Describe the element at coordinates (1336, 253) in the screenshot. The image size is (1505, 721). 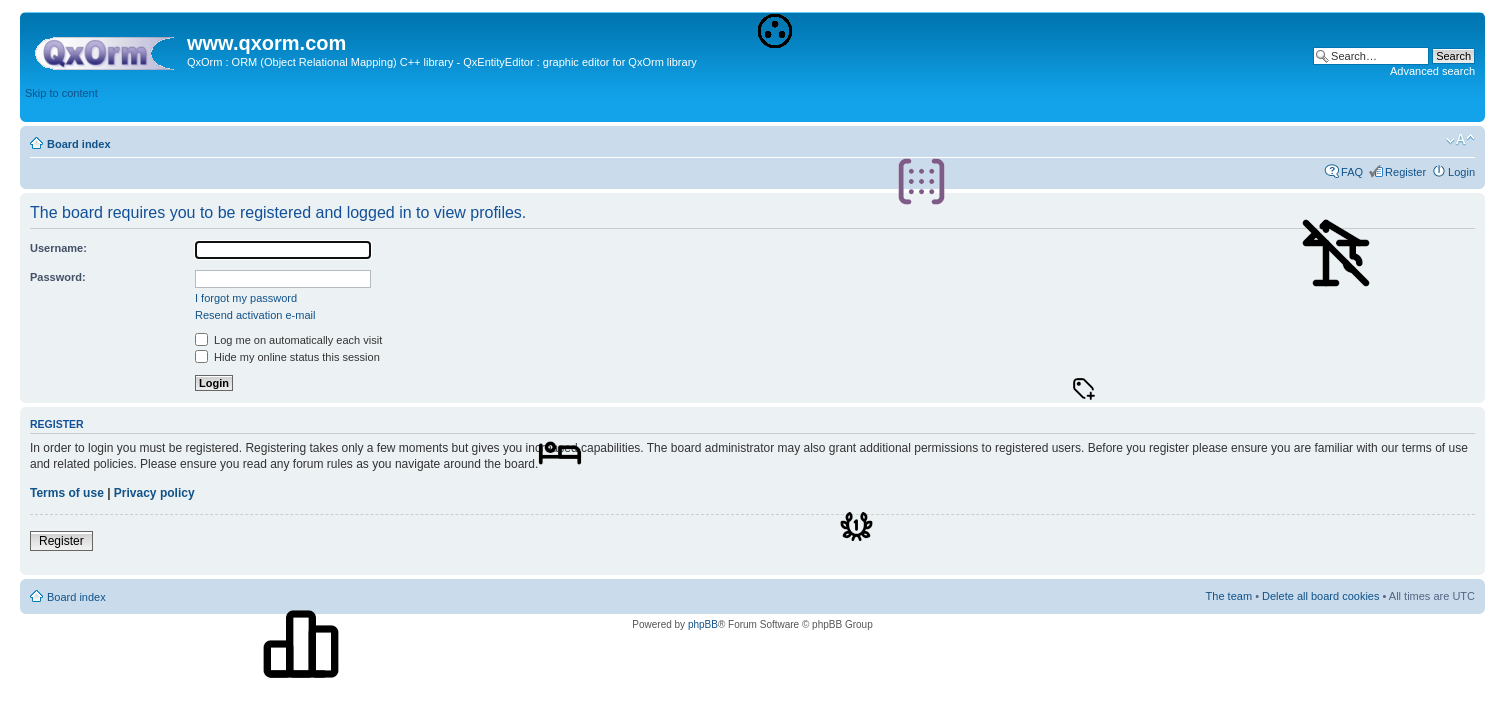
I see `construction crane disabled or unavailable` at that location.